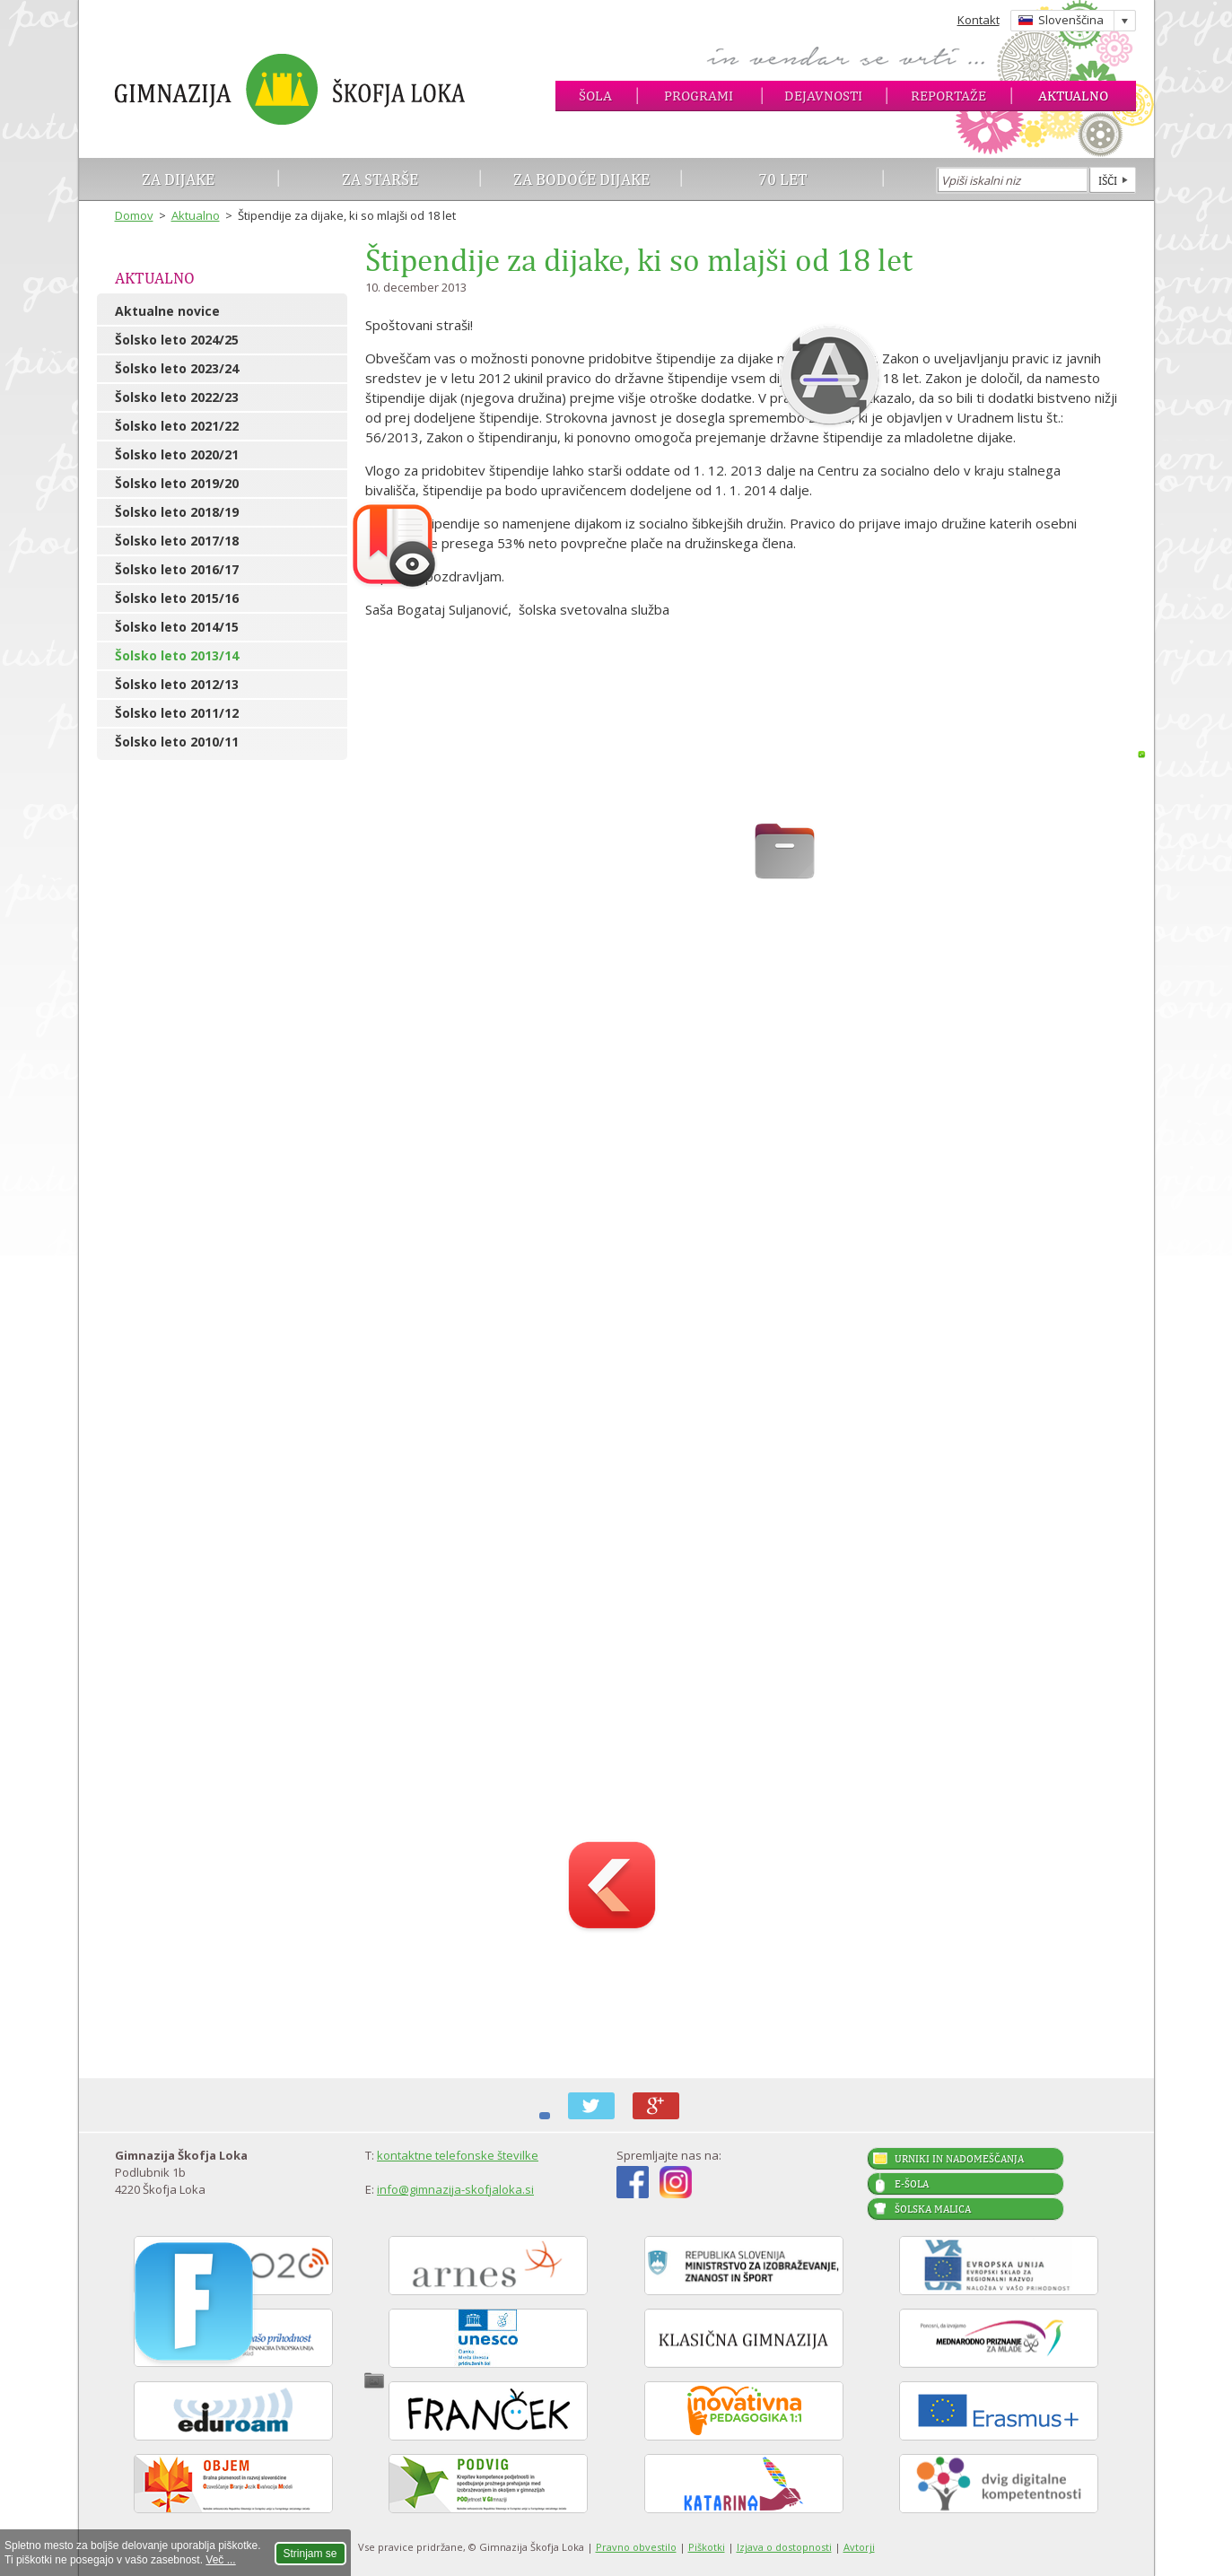 Image resolution: width=1232 pixels, height=2576 pixels. Describe the element at coordinates (392, 544) in the screenshot. I see `open calibre e-book management app` at that location.